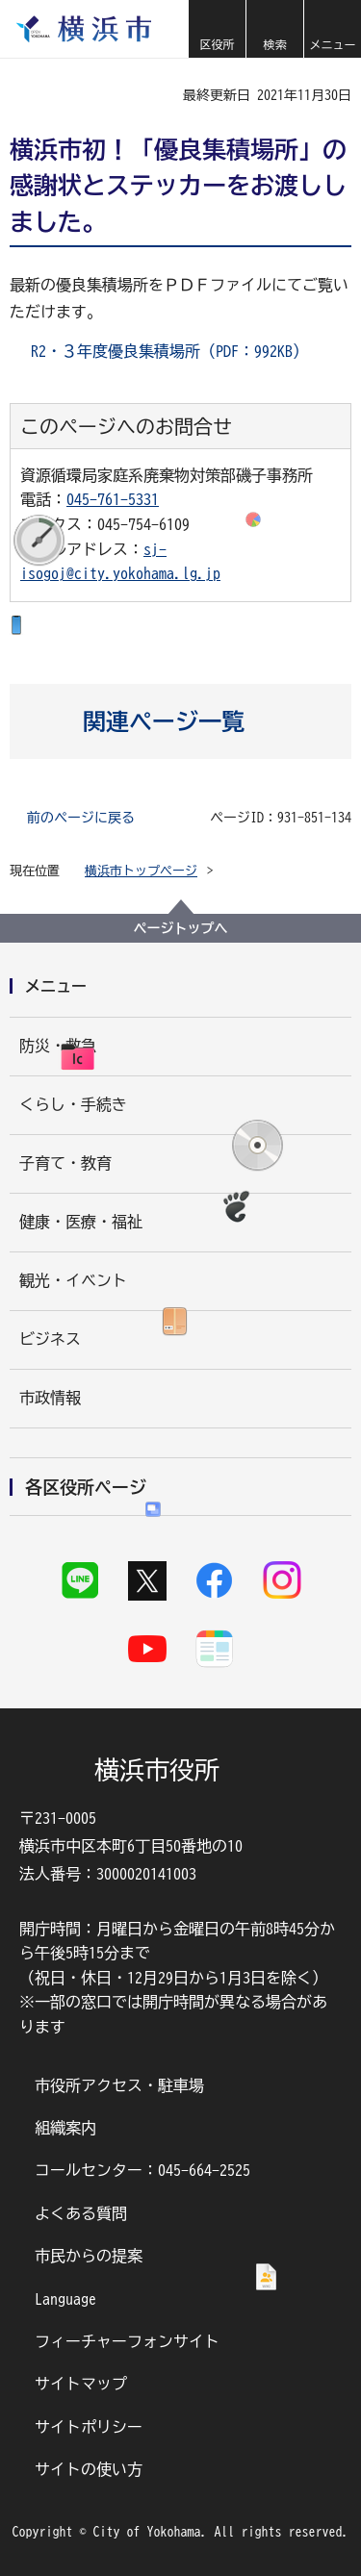  What do you see at coordinates (266, 2277) in the screenshot?
I see `wiki document file type` at bounding box center [266, 2277].